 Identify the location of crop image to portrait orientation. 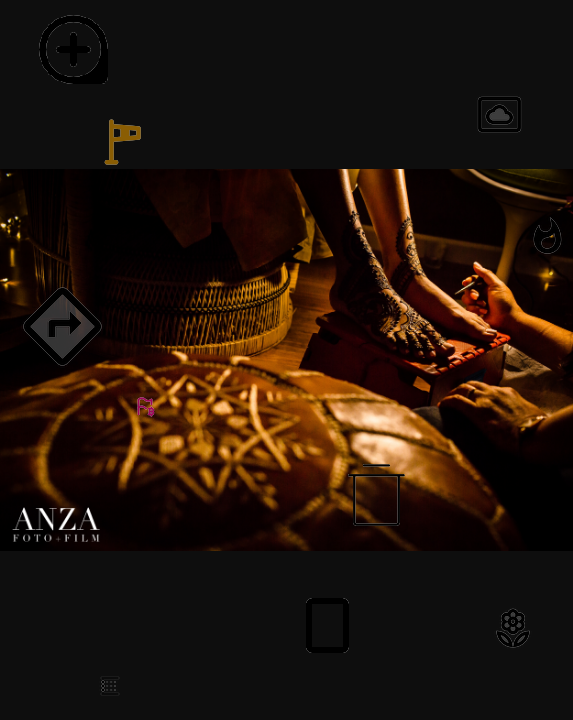
(327, 625).